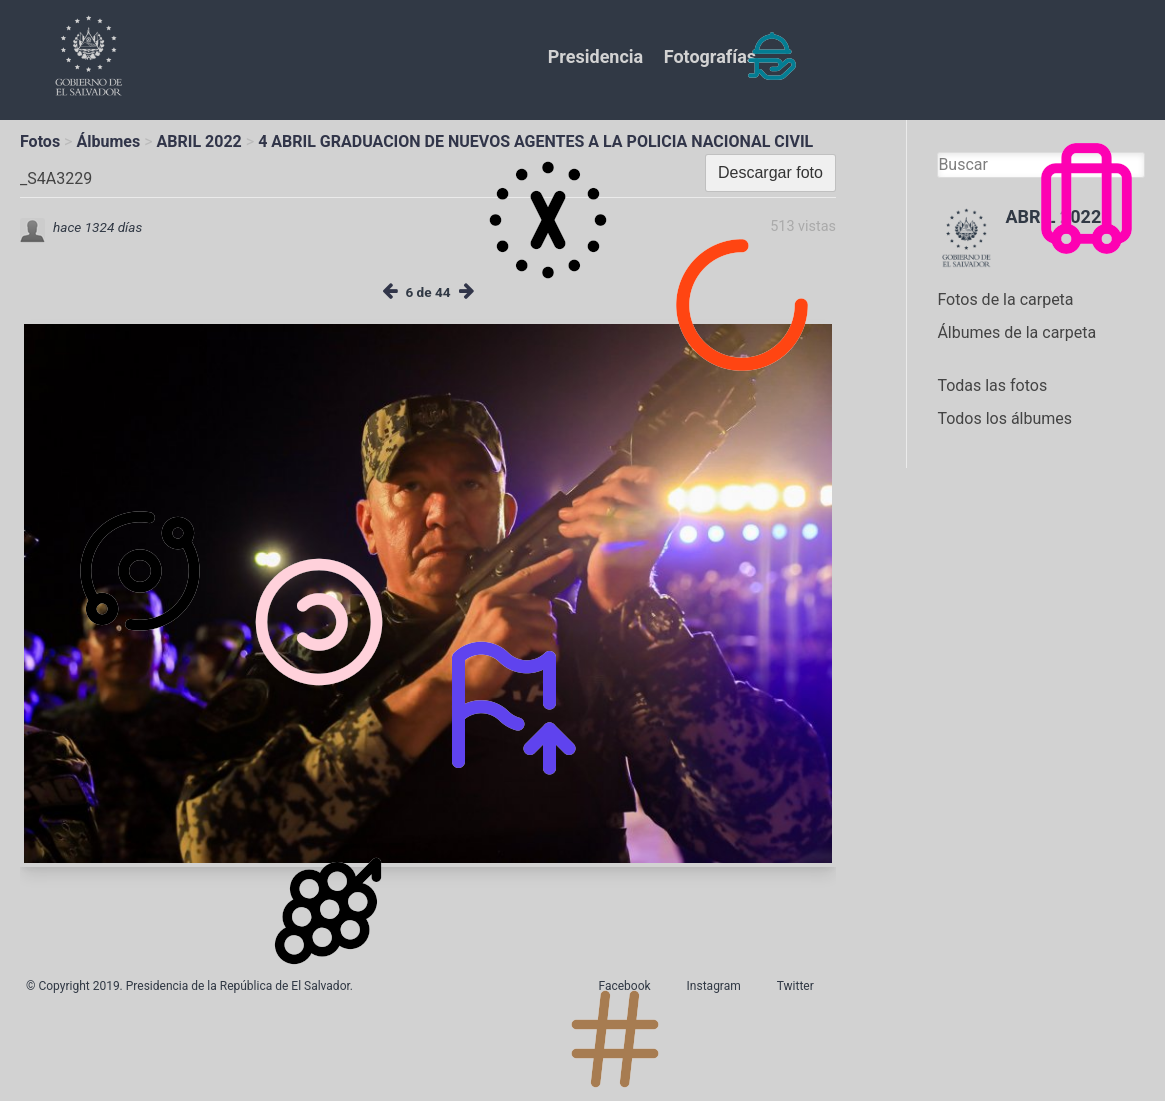  Describe the element at coordinates (1086, 198) in the screenshot. I see `access travel or trip information` at that location.